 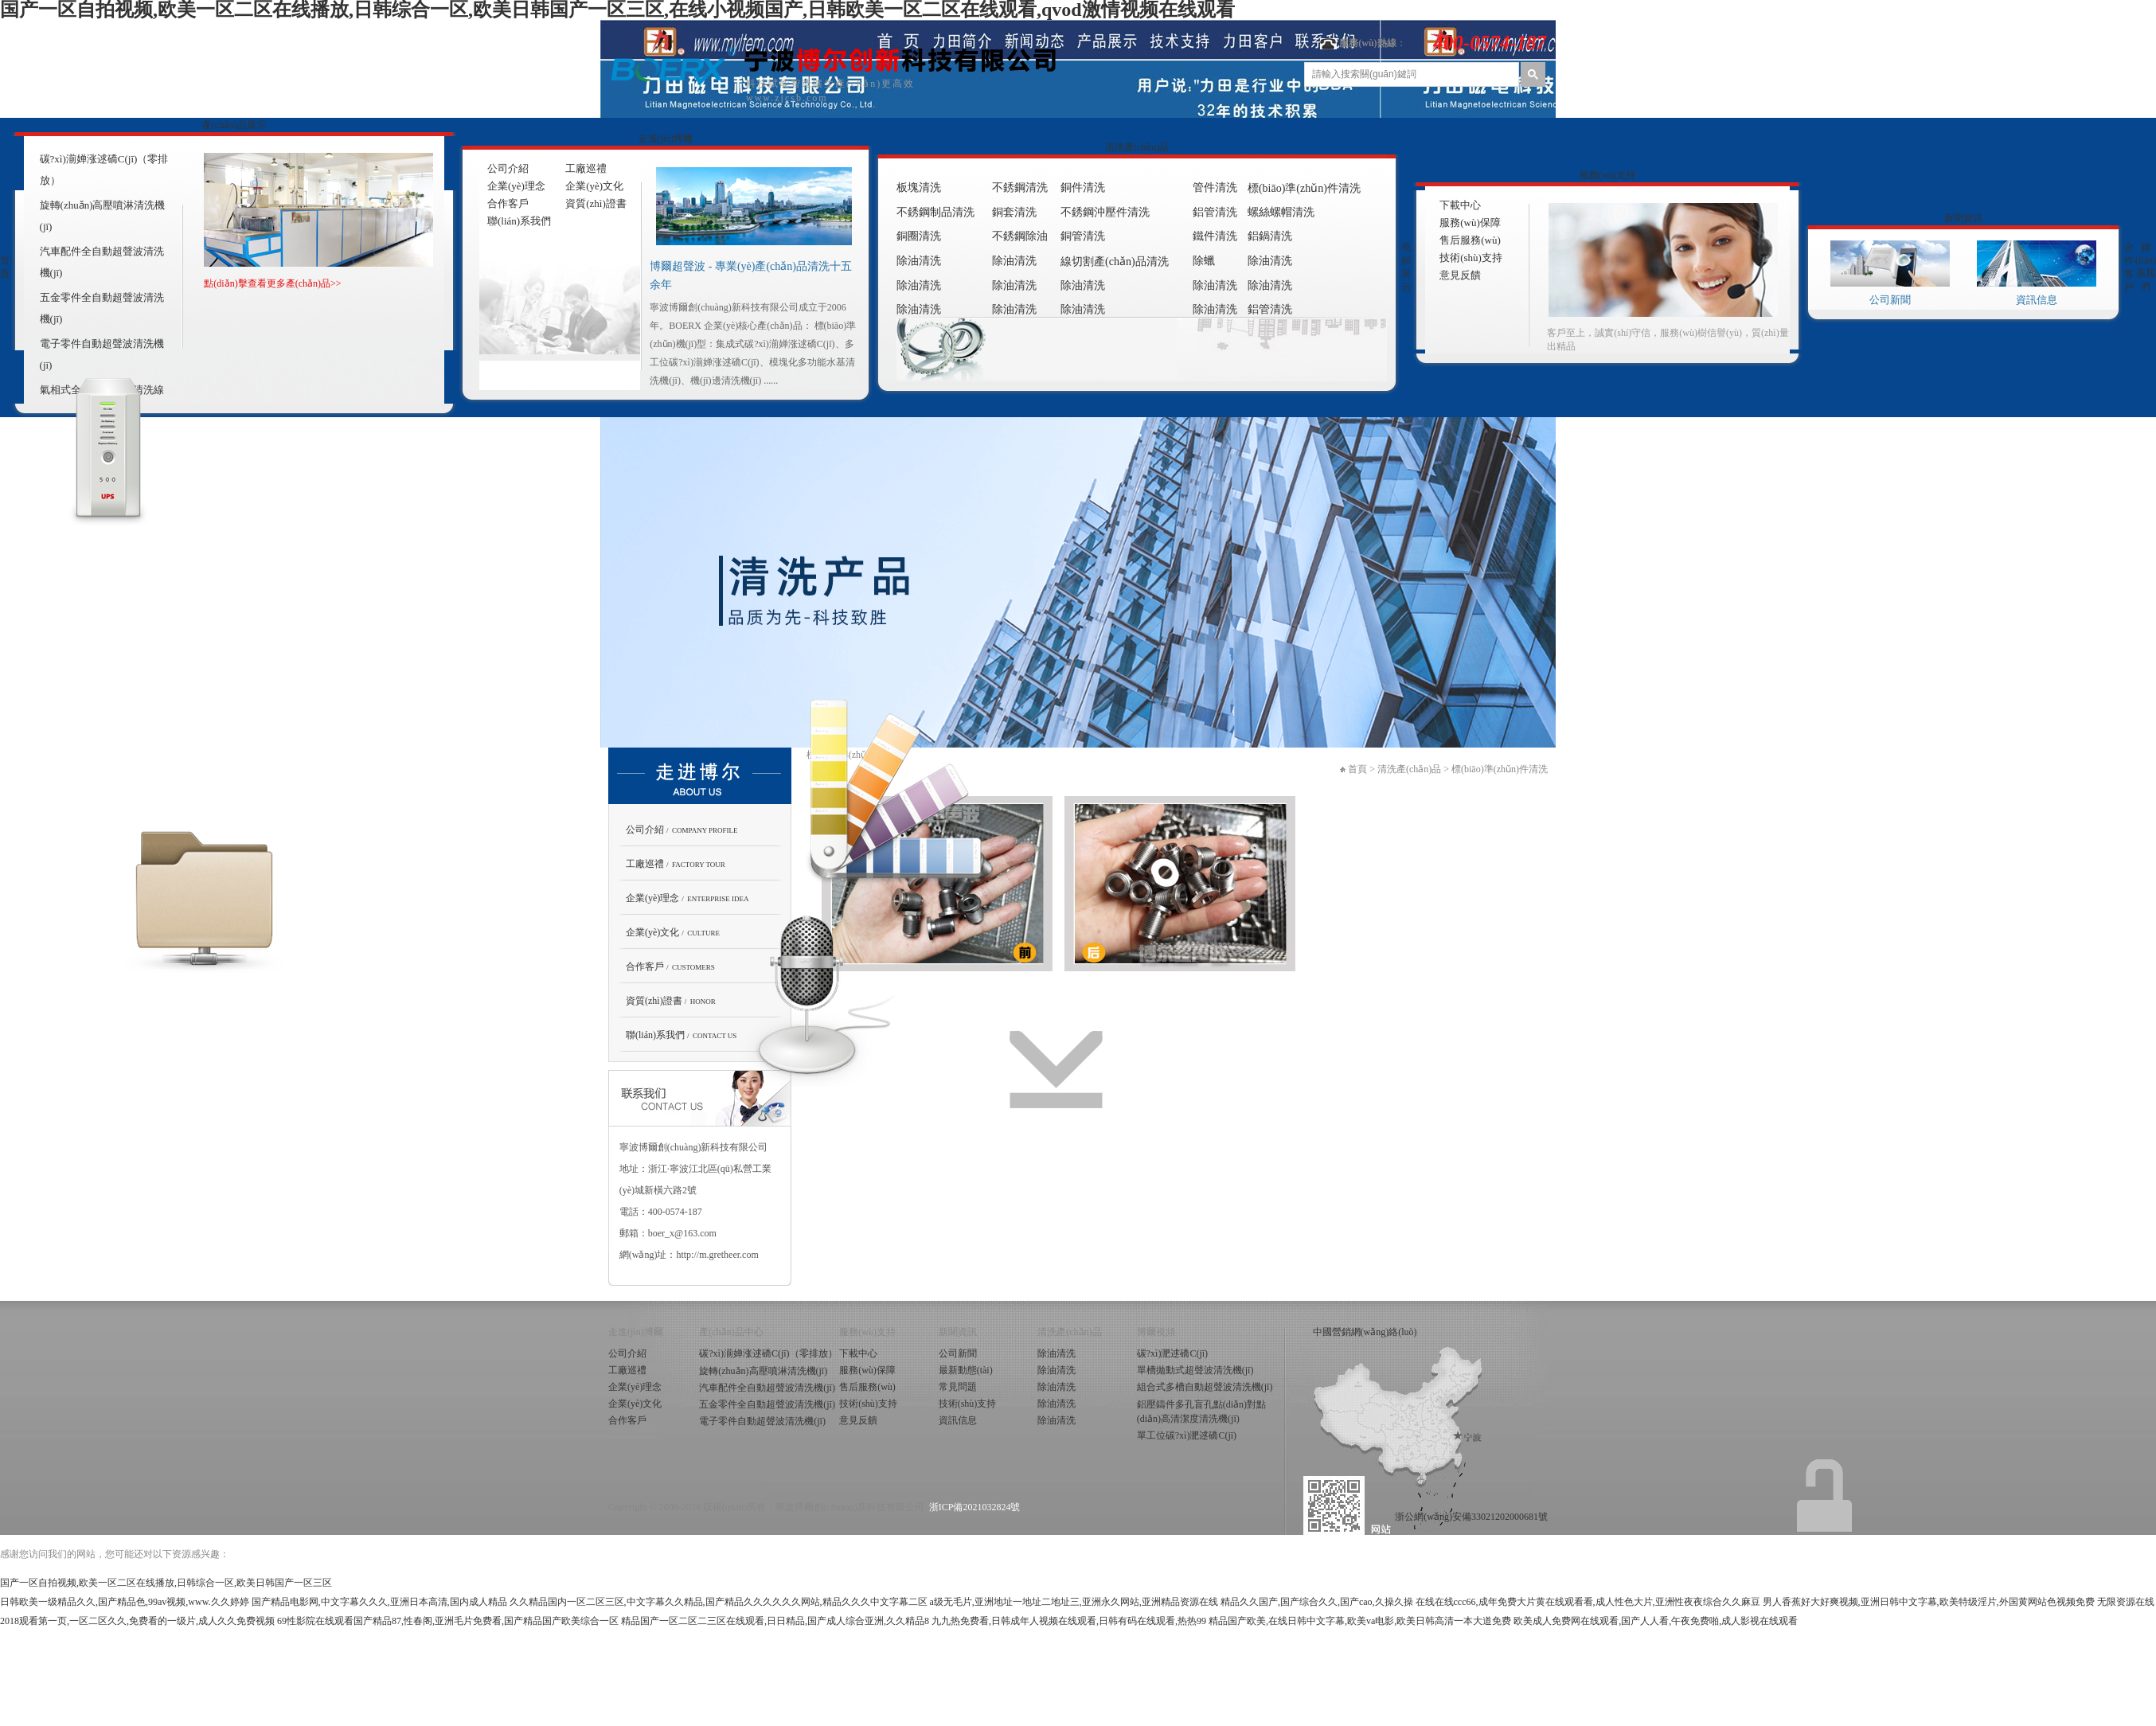 What do you see at coordinates (108, 450) in the screenshot?
I see `indicates UPS battery backup device connected` at bounding box center [108, 450].